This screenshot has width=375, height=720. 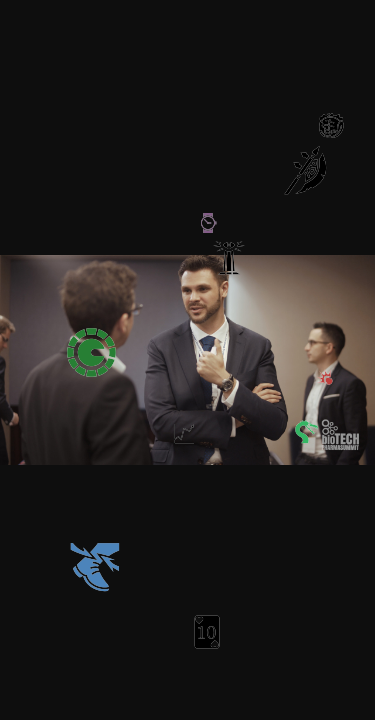 What do you see at coordinates (324, 376) in the screenshot?
I see `hypersonic melon power-up or special ability` at bounding box center [324, 376].